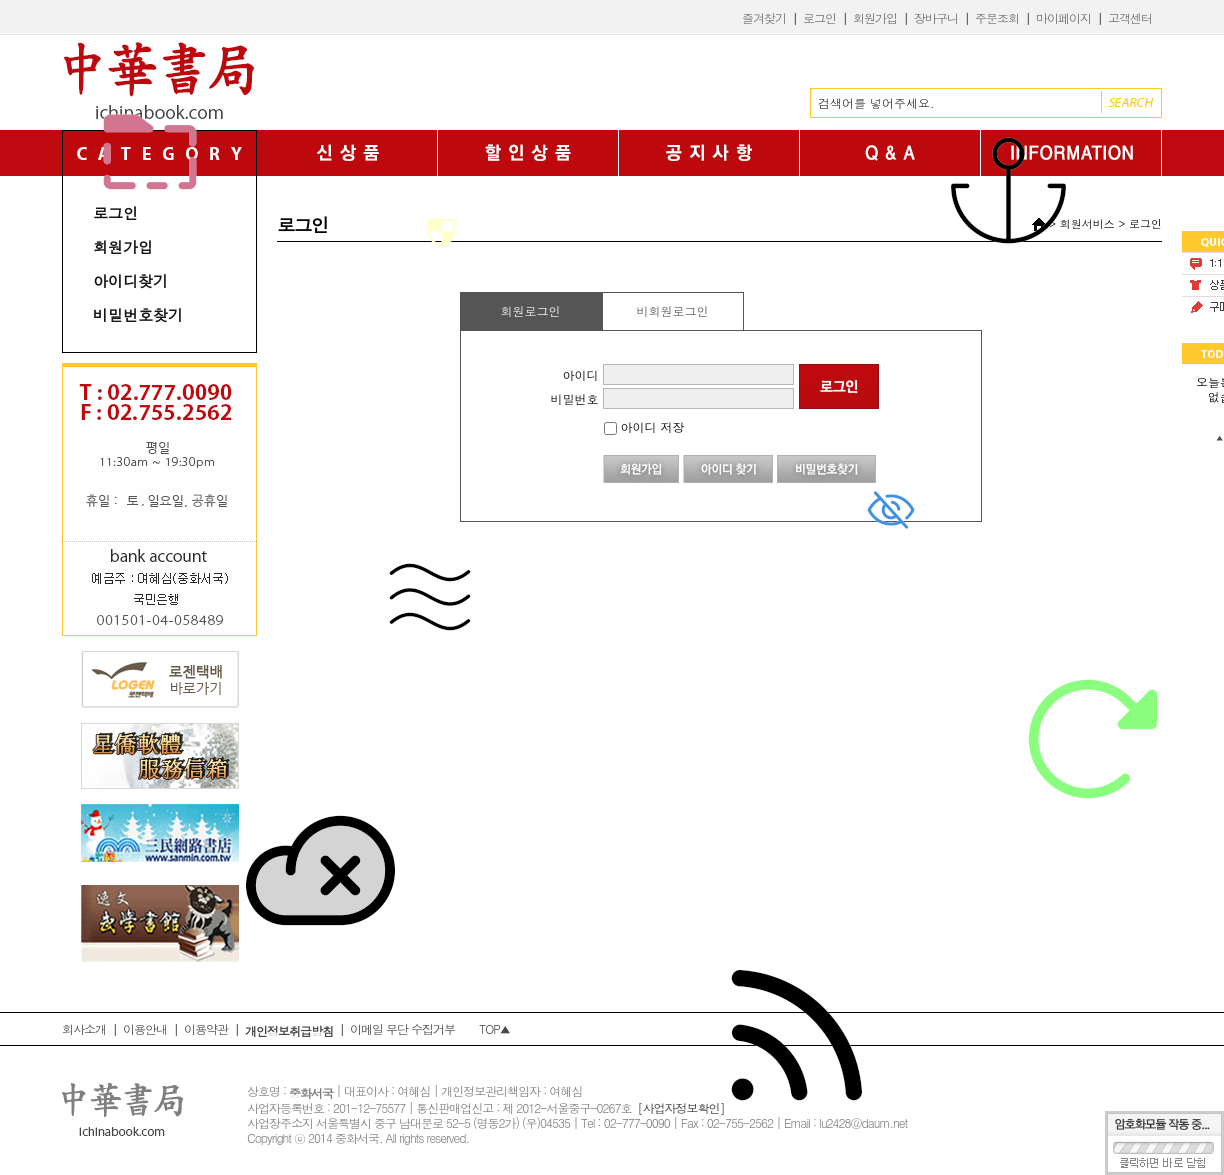 This screenshot has height=1175, width=1224. I want to click on create a new folder, so click(150, 150).